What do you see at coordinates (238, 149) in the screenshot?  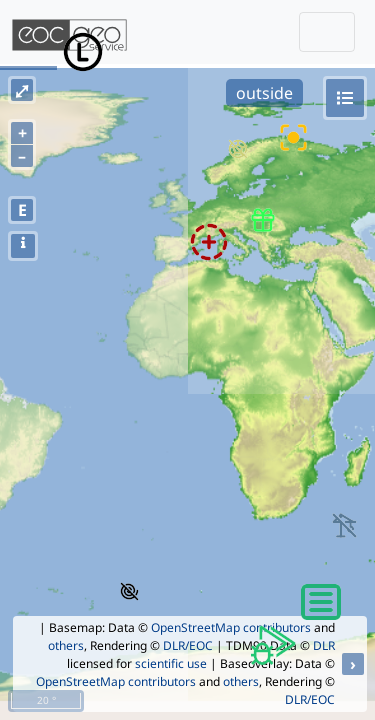 I see `disable football/soccer notifications` at bounding box center [238, 149].